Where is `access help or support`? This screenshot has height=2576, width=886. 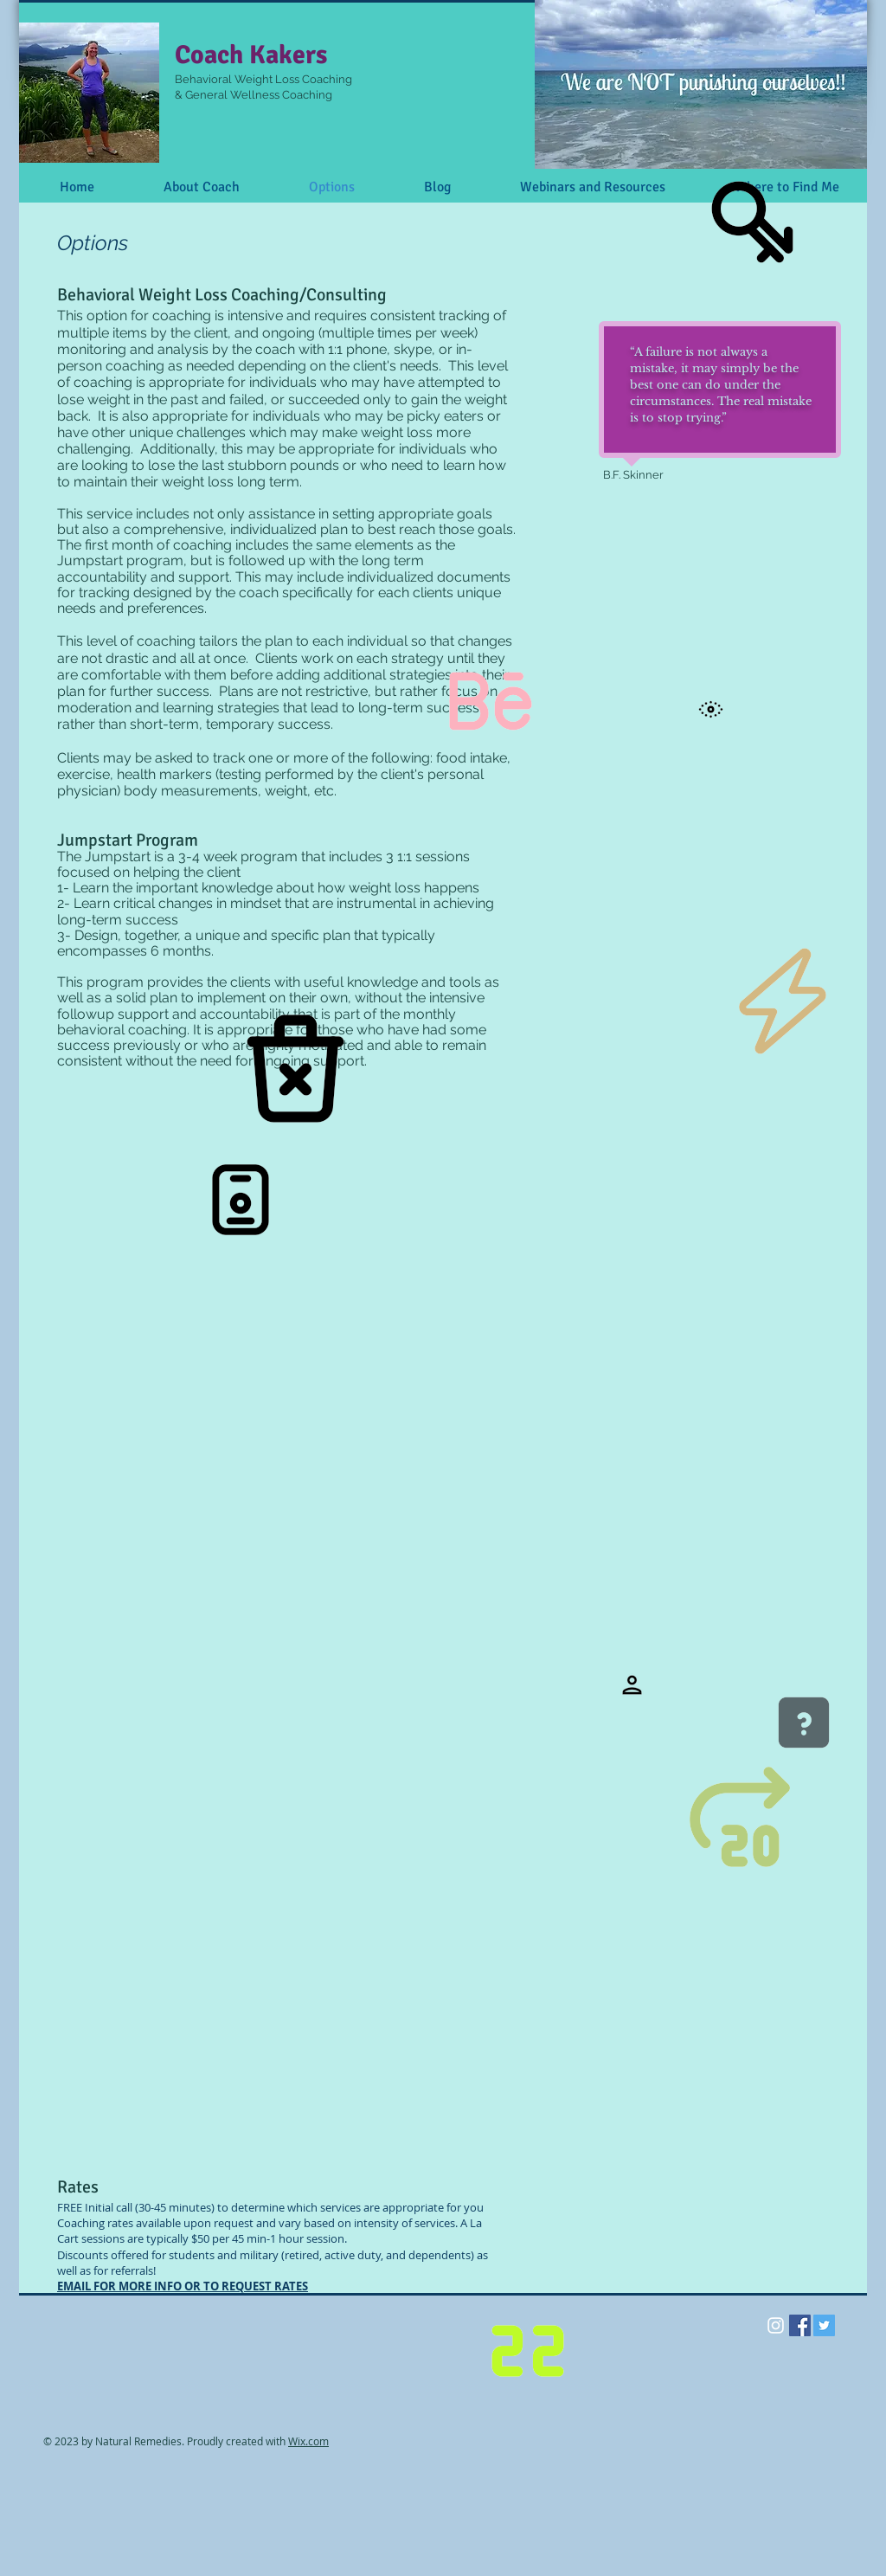
access help or support is located at coordinates (804, 1723).